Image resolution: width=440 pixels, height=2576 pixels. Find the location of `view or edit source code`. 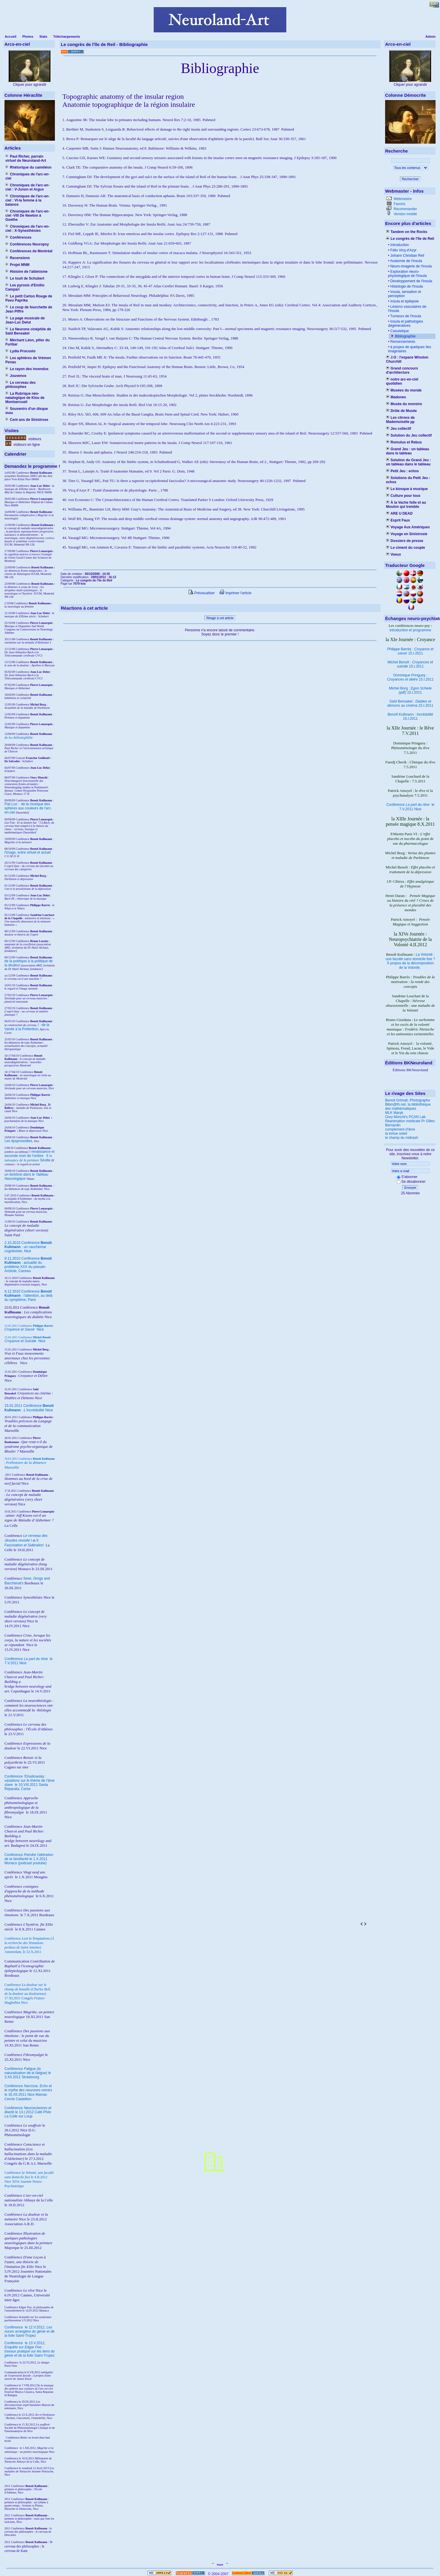

view or edit source code is located at coordinates (363, 1924).